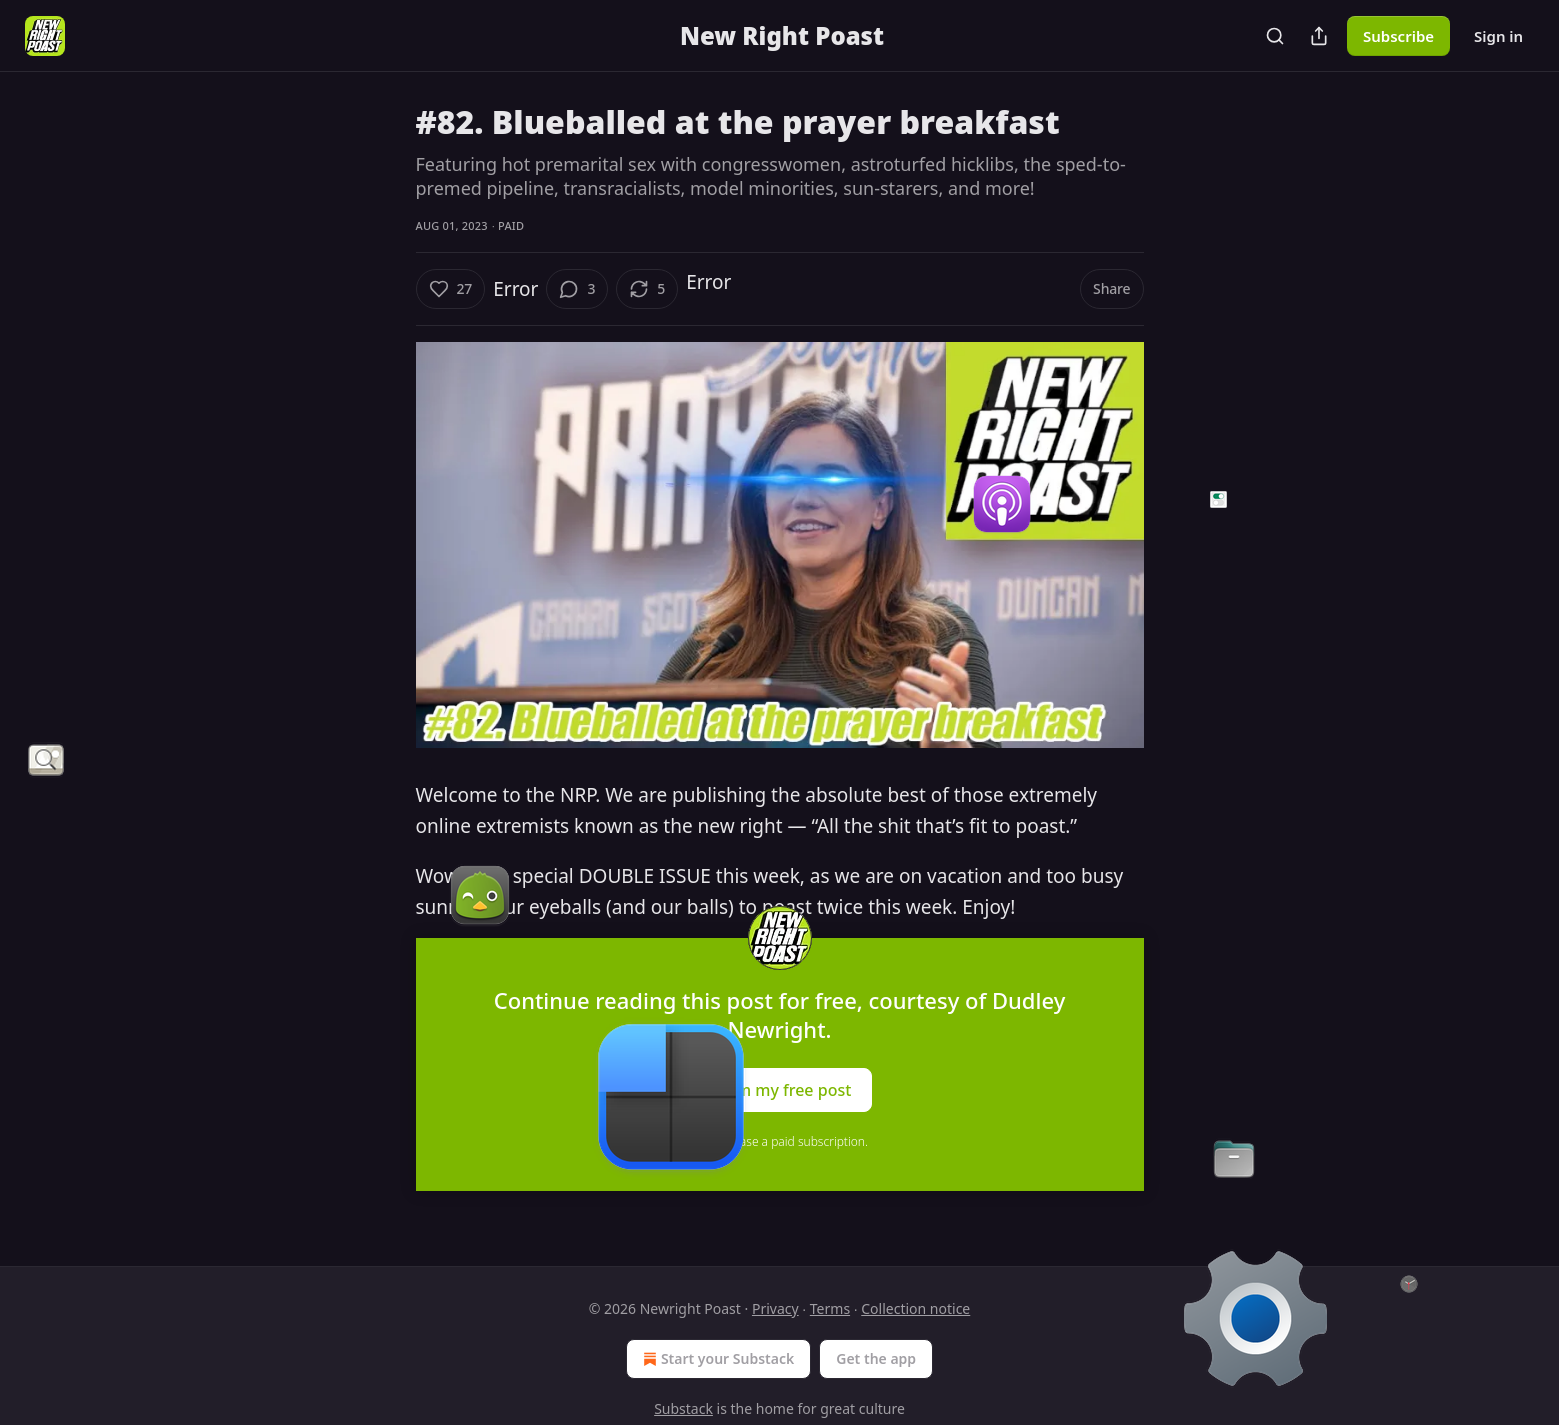 This screenshot has width=1559, height=1425. What do you see at coordinates (1234, 1159) in the screenshot?
I see `open the file manager application` at bounding box center [1234, 1159].